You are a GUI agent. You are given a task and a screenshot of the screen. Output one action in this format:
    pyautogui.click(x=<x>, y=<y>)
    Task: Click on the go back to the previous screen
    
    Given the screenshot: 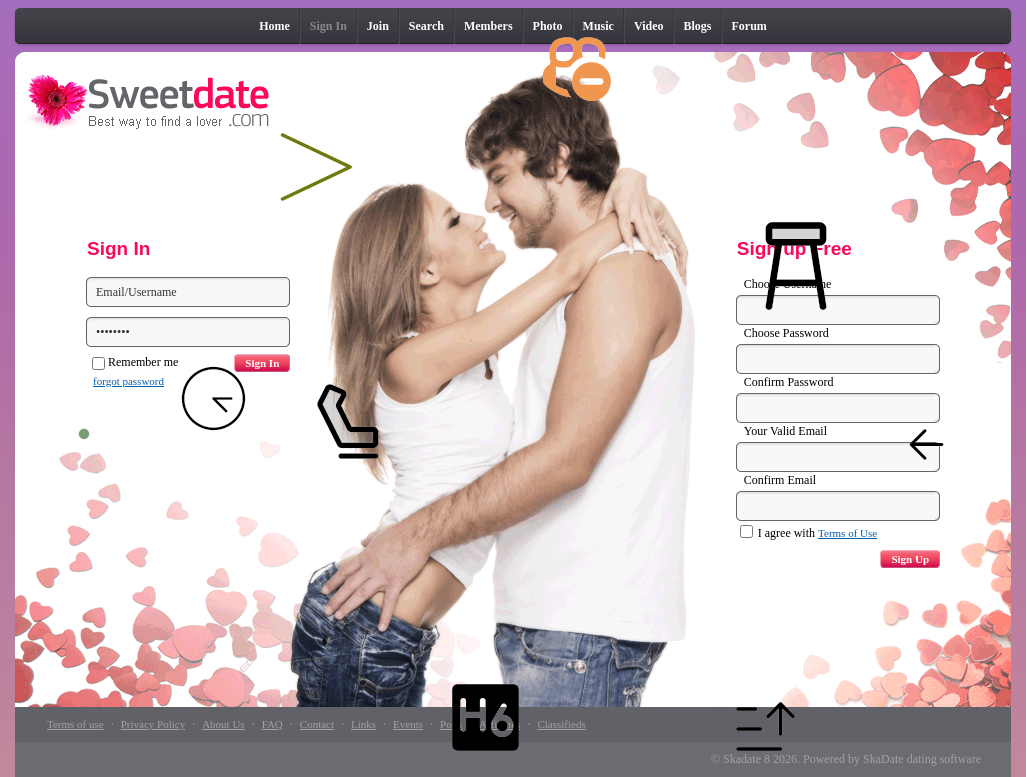 What is the action you would take?
    pyautogui.click(x=926, y=444)
    